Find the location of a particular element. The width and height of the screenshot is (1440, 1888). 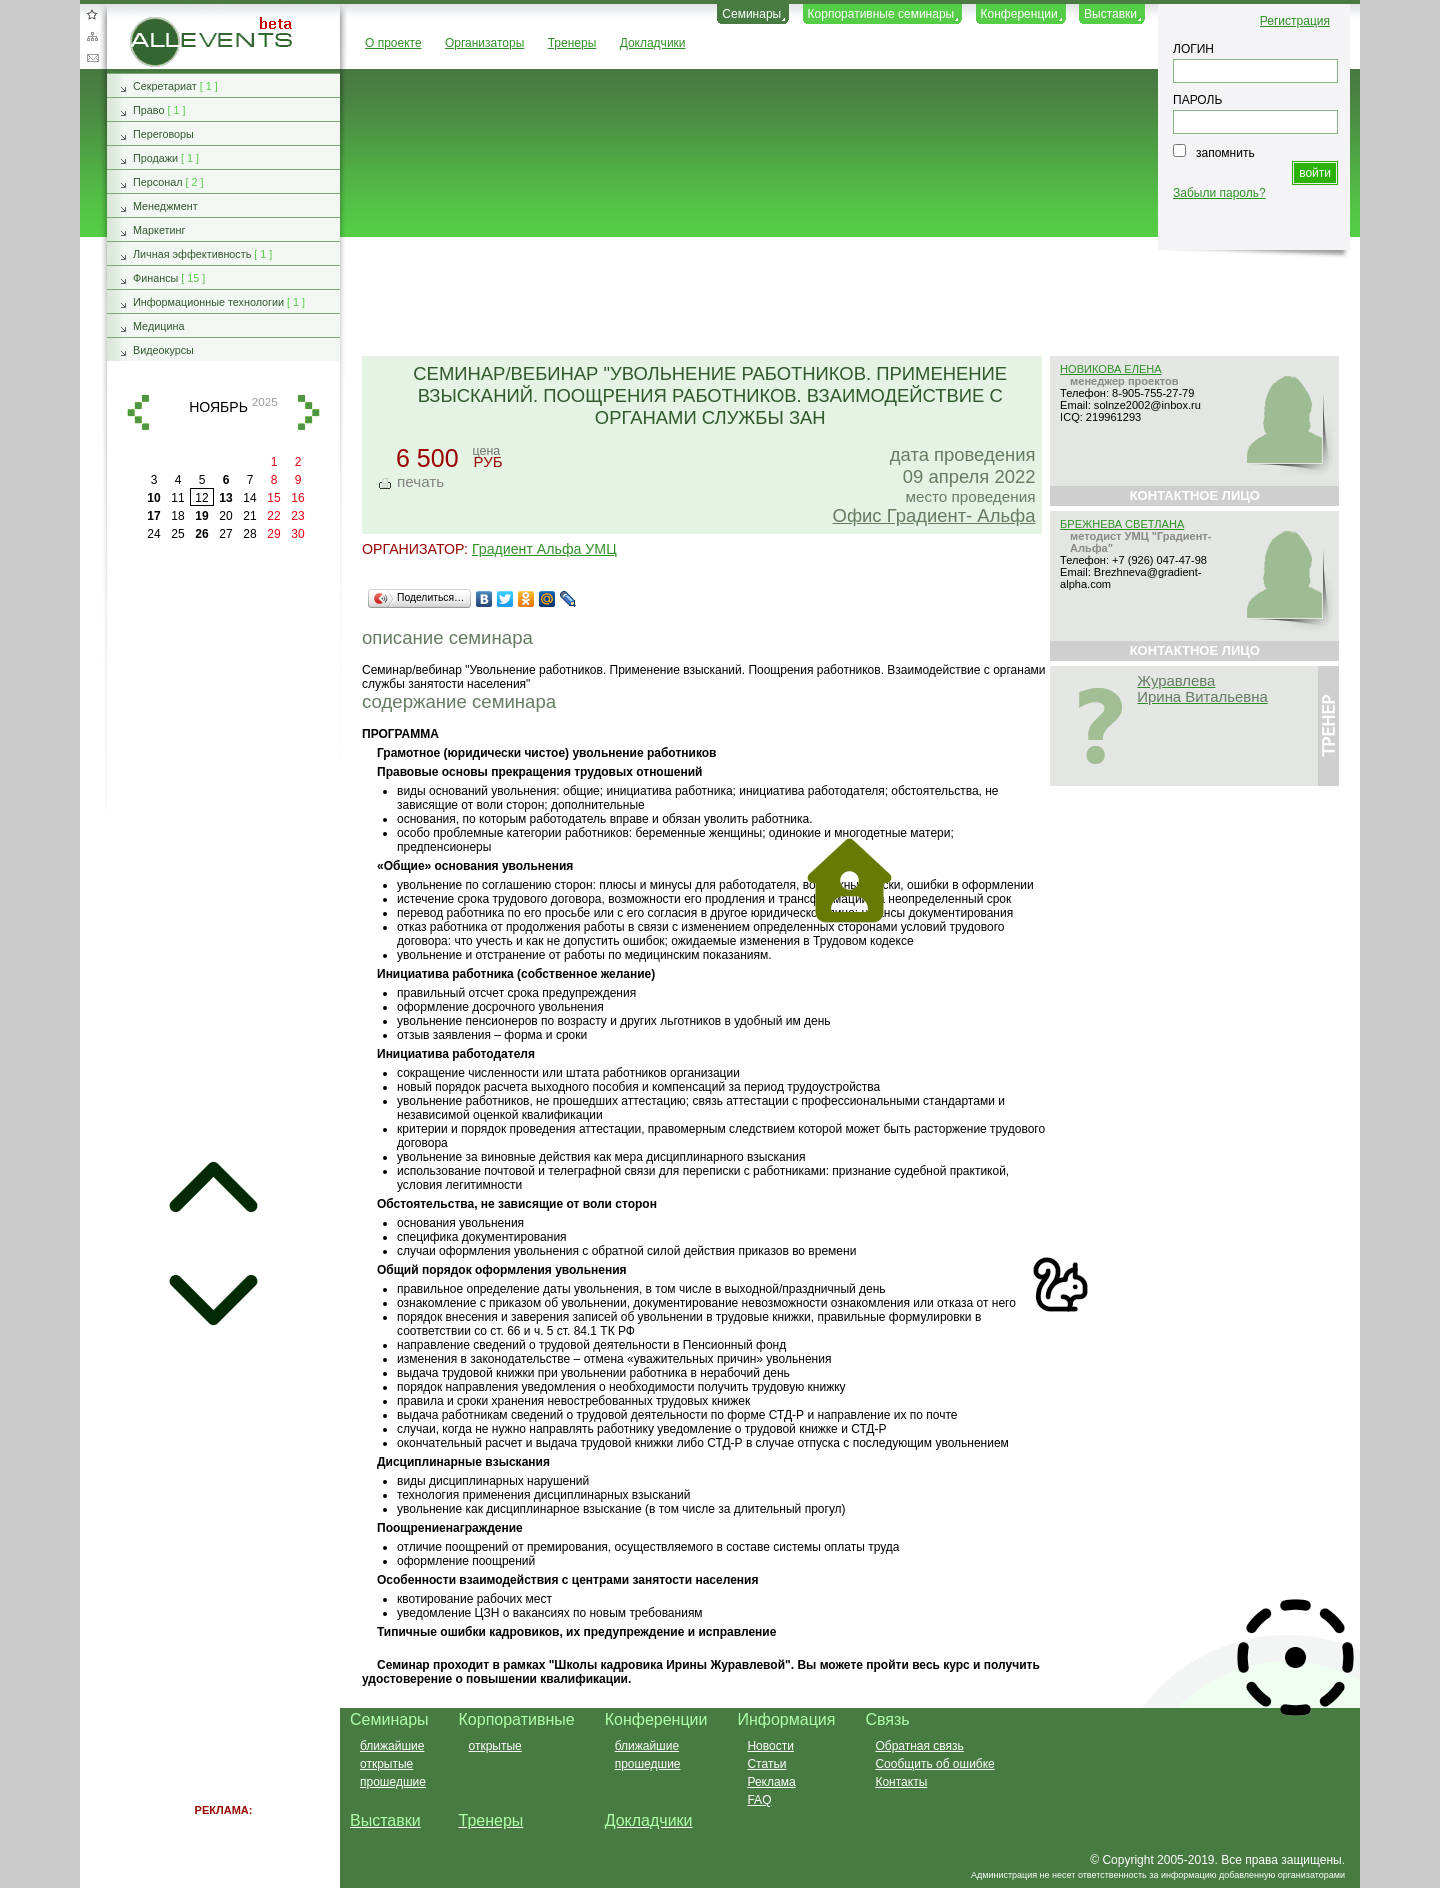

expand or collapse a dropdown menu is located at coordinates (213, 1243).